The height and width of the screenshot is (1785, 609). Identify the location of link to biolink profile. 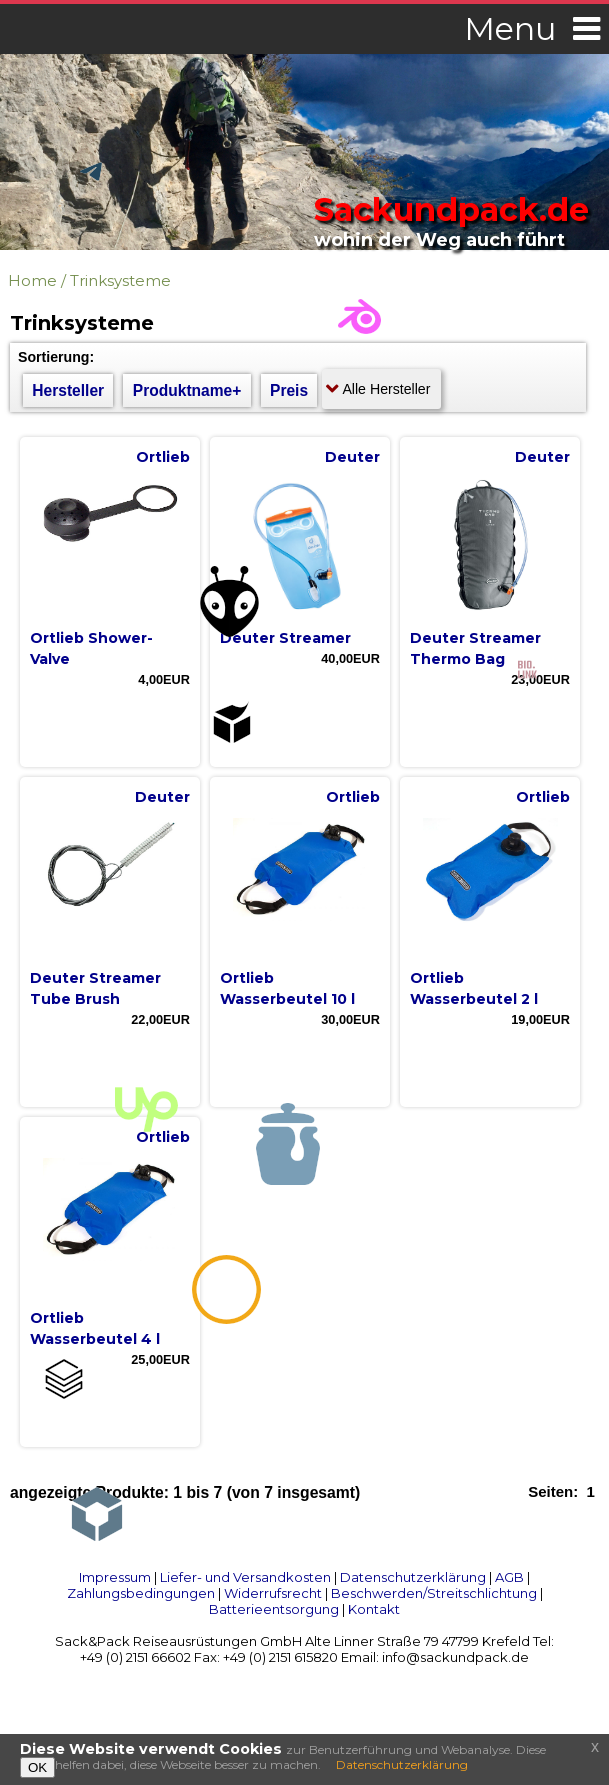
(527, 669).